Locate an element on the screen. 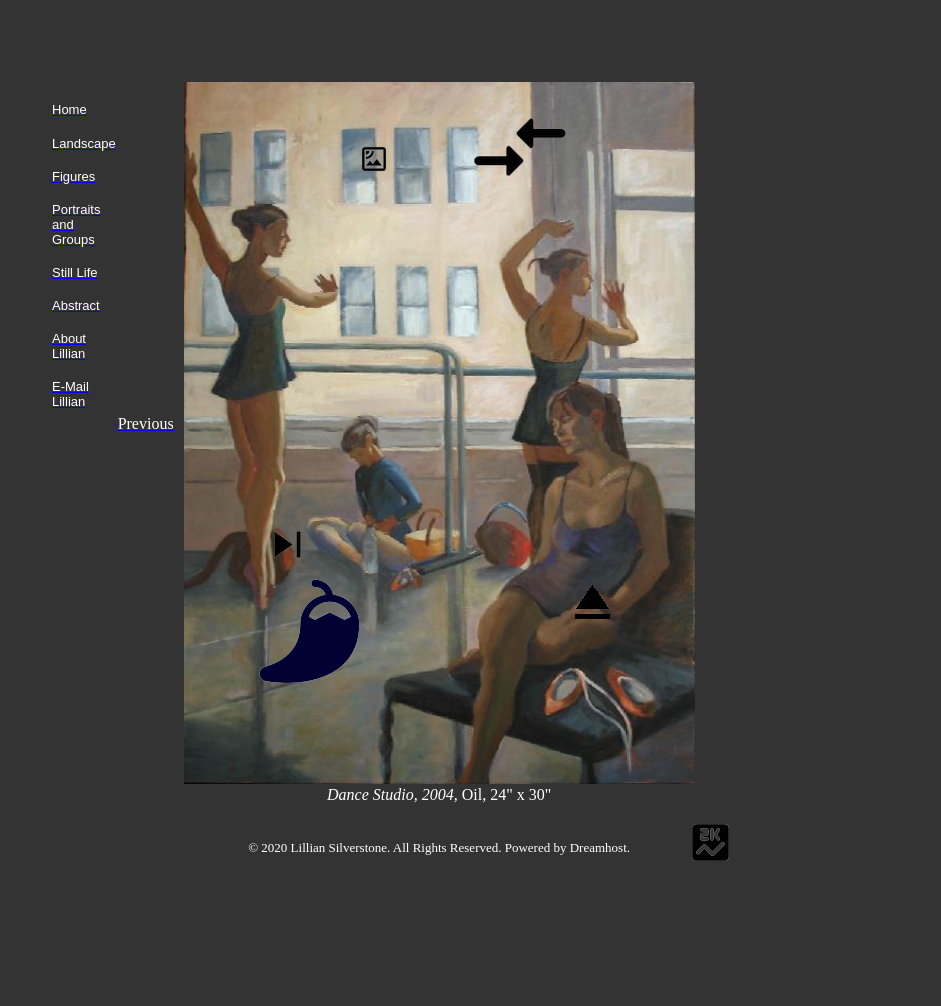  compare two items or options is located at coordinates (520, 147).